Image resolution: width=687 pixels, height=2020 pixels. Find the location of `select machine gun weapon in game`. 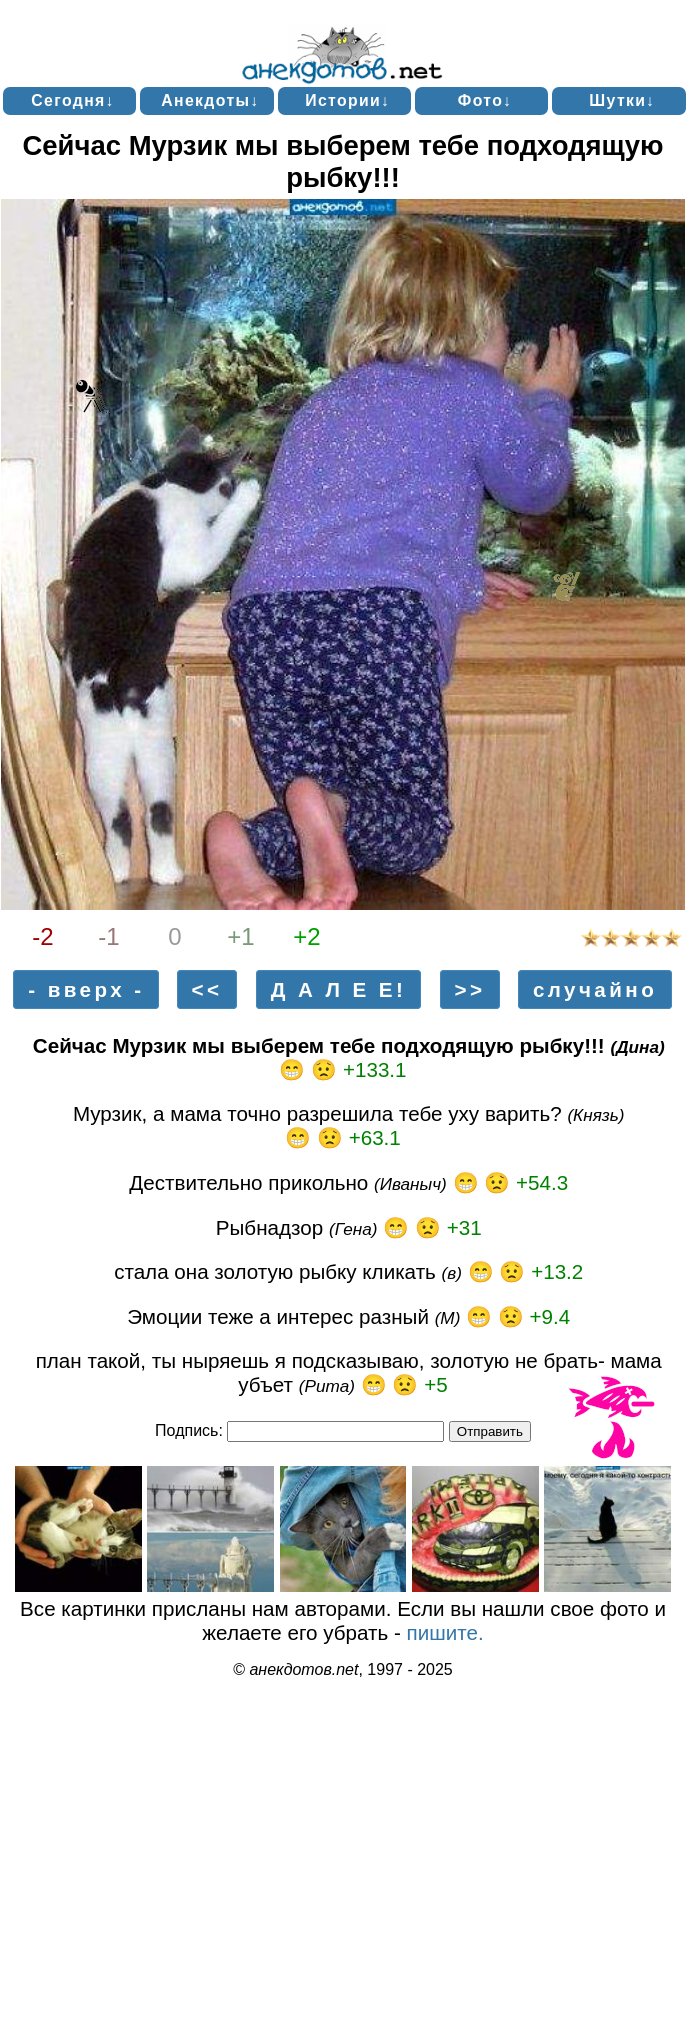

select machine gun weapon in game is located at coordinates (93, 397).